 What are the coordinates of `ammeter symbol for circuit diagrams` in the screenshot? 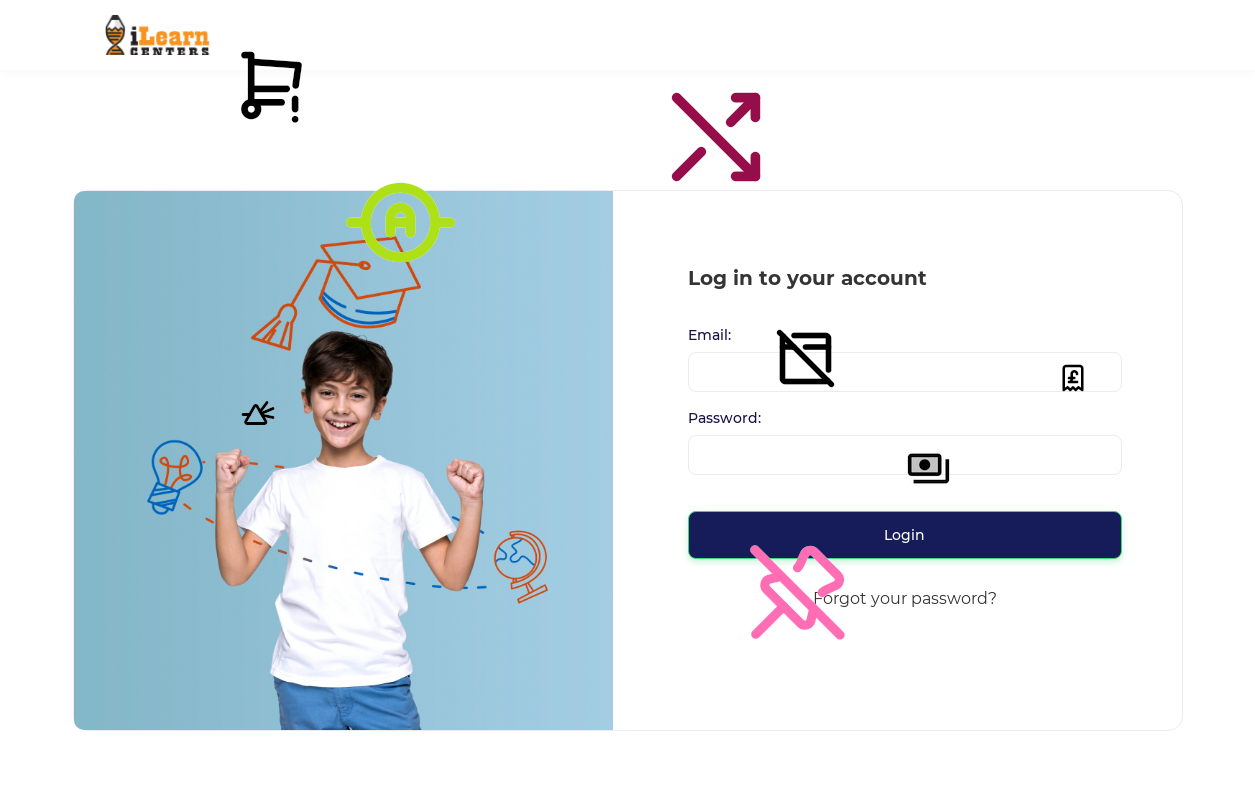 It's located at (400, 222).